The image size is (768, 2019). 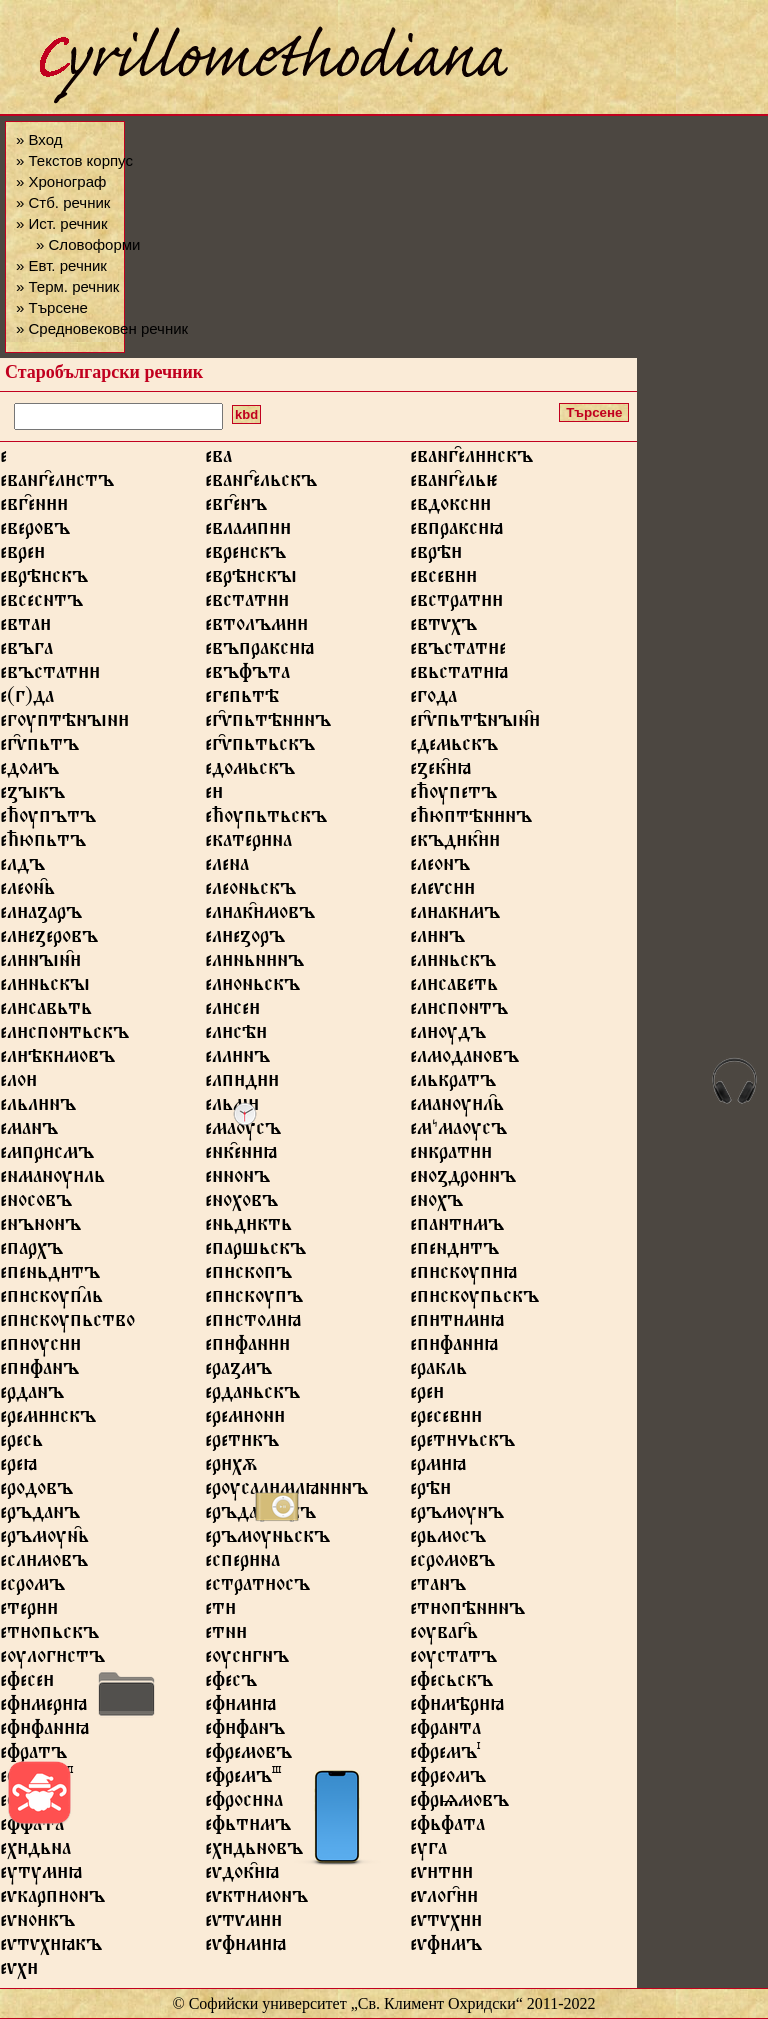 What do you see at coordinates (734, 1081) in the screenshot?
I see `connect bluetooth headphones` at bounding box center [734, 1081].